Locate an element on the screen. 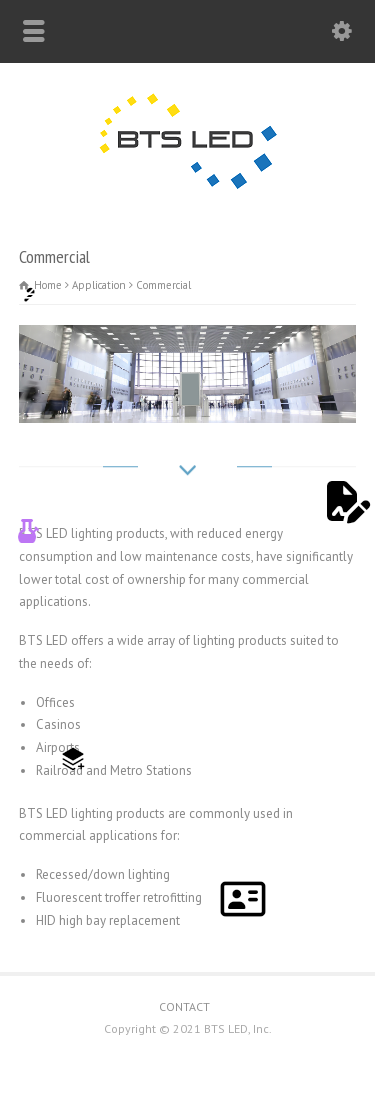 This screenshot has width=375, height=1114. access cannabis or smoking-related content is located at coordinates (27, 531).